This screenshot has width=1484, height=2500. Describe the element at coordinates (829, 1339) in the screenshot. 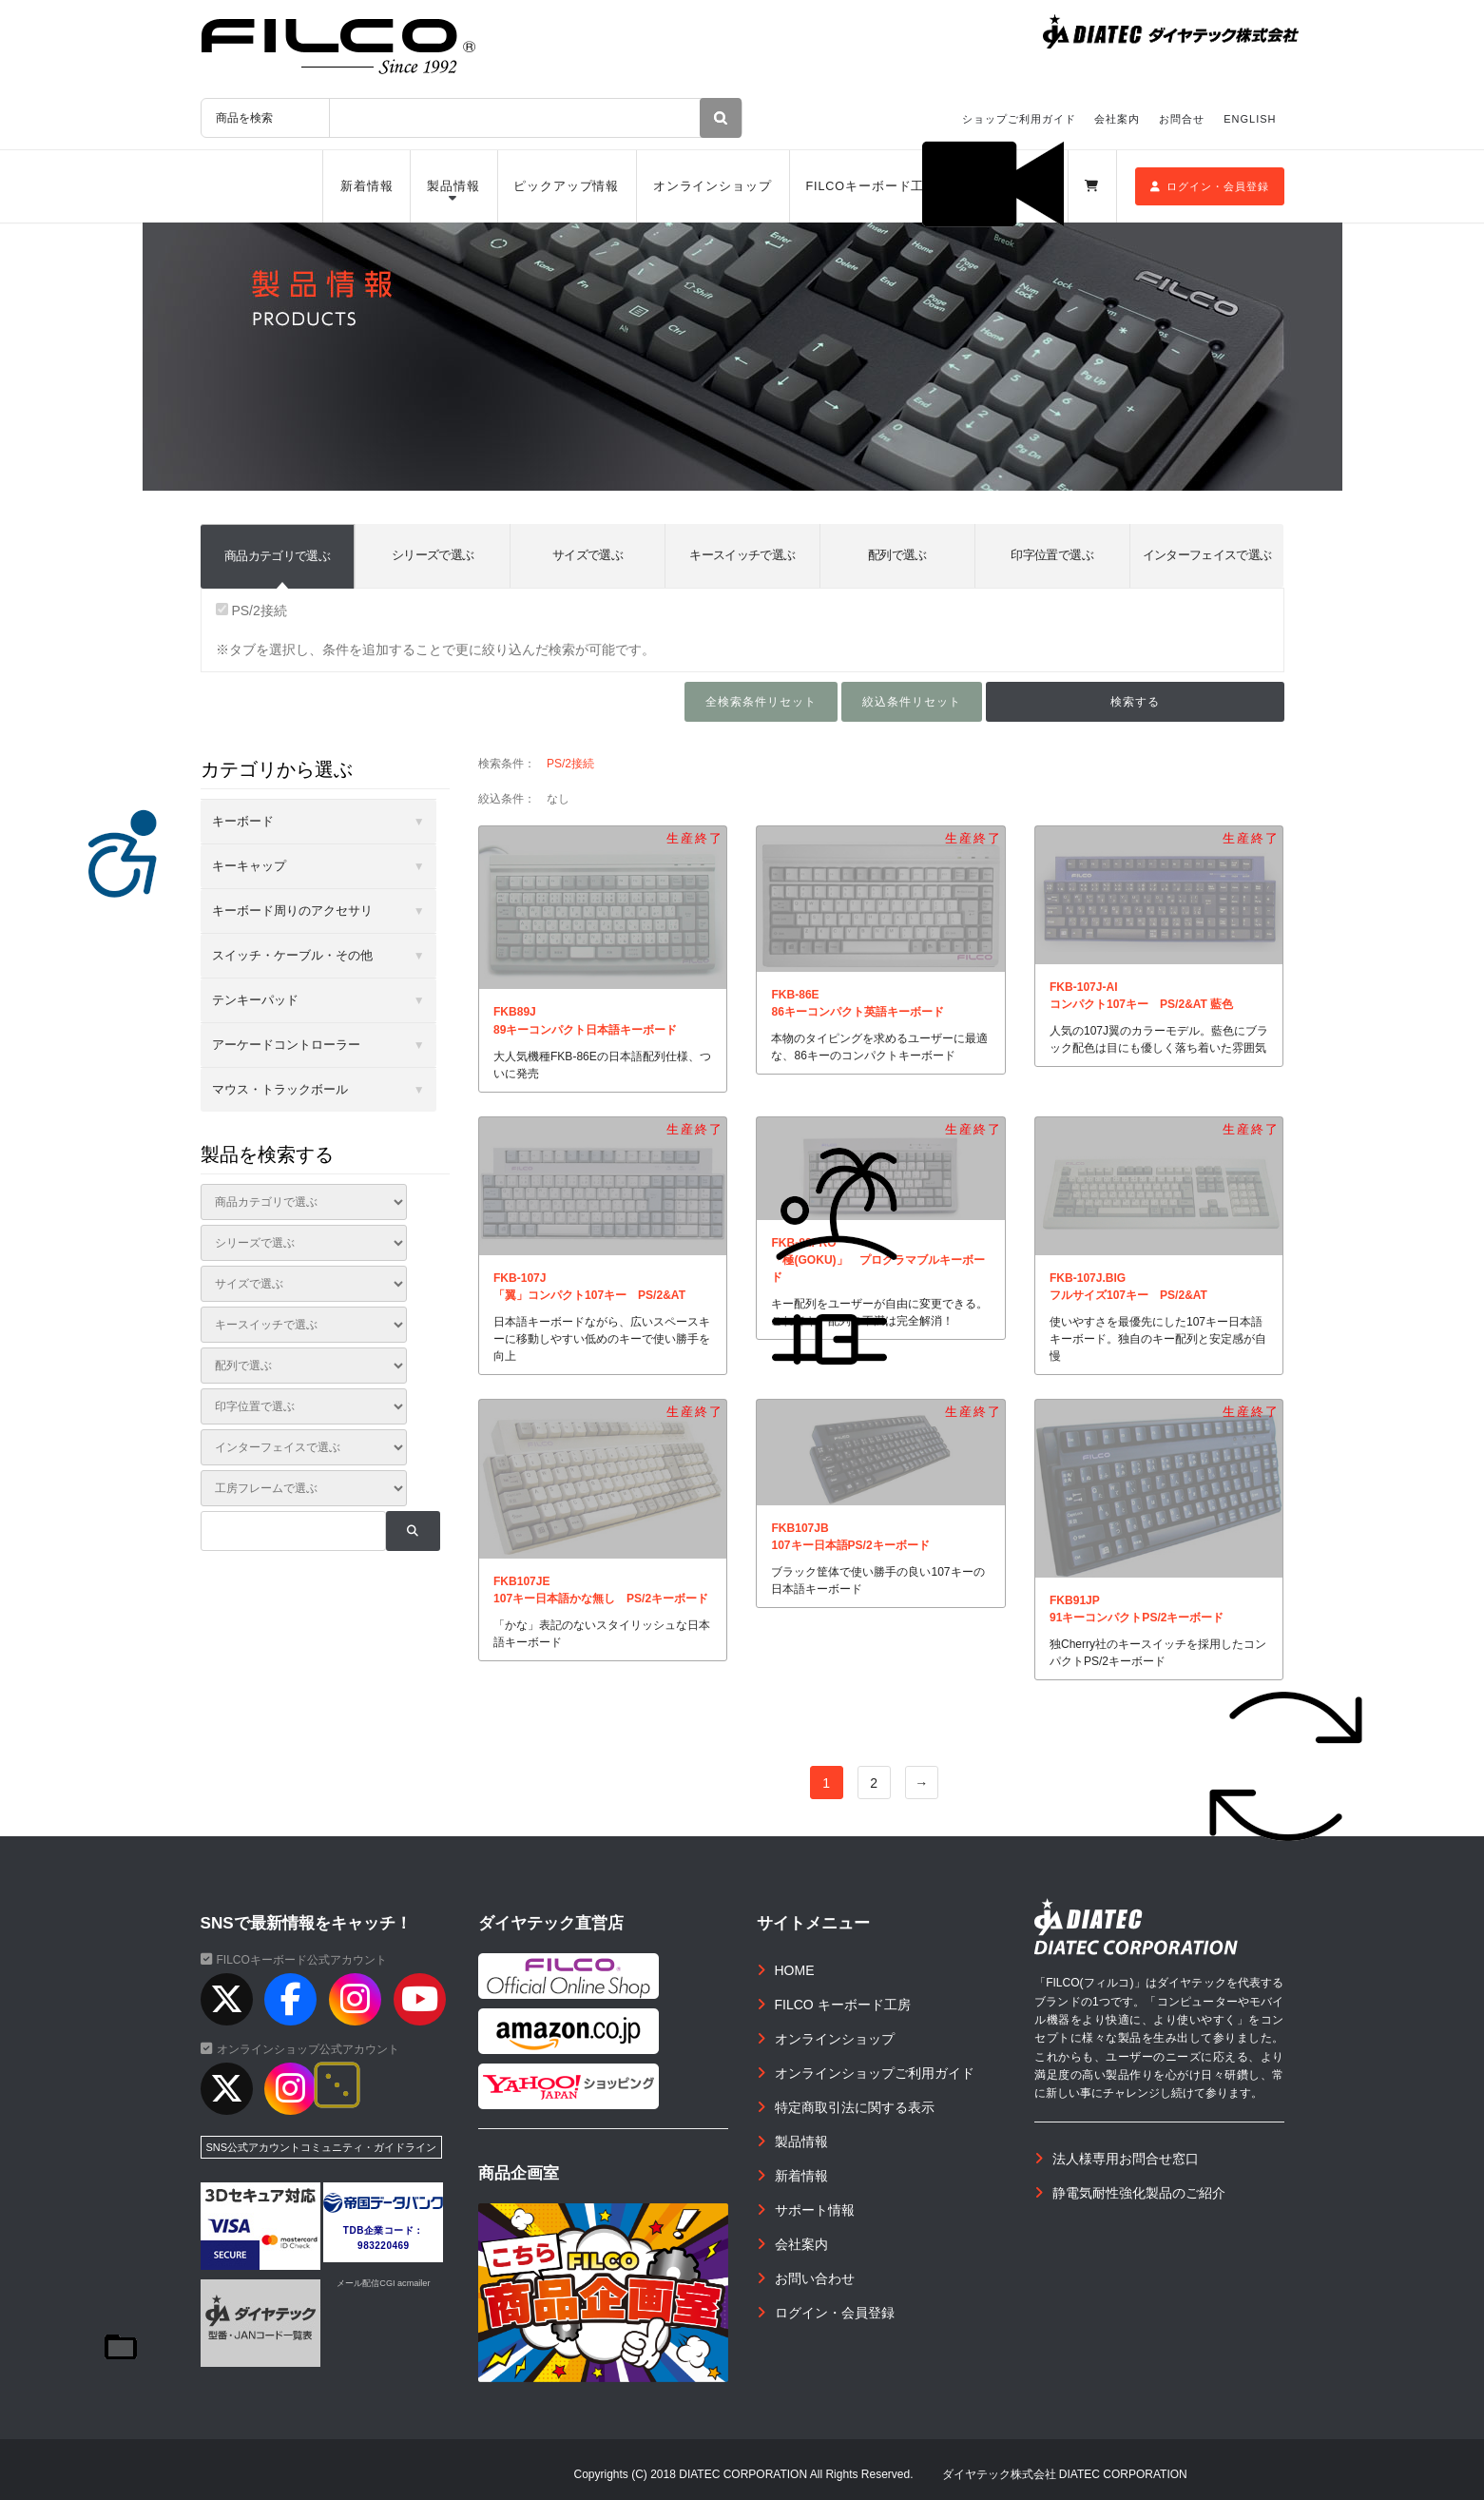

I see `adjust belt or strap settings` at that location.